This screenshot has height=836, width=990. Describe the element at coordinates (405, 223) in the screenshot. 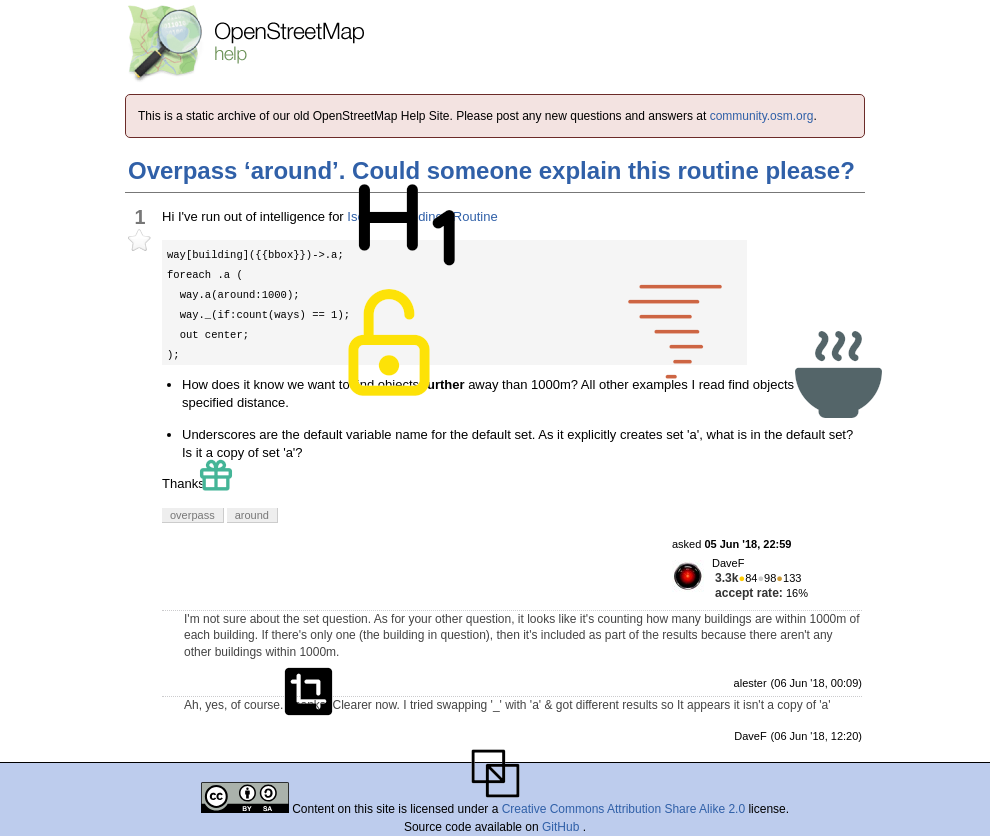

I see `format text as heading level 1` at that location.